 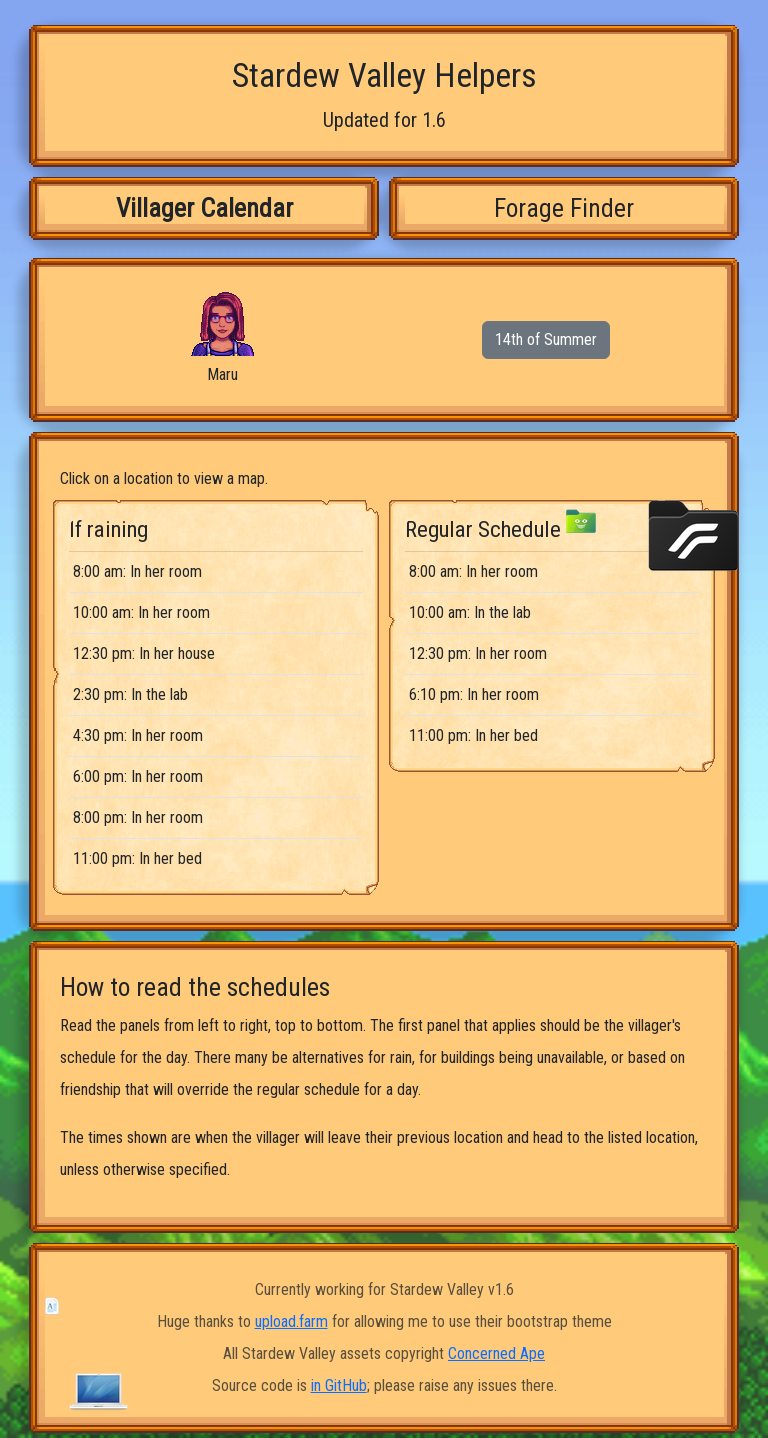 I want to click on open a text document file, so click(x=52, y=1306).